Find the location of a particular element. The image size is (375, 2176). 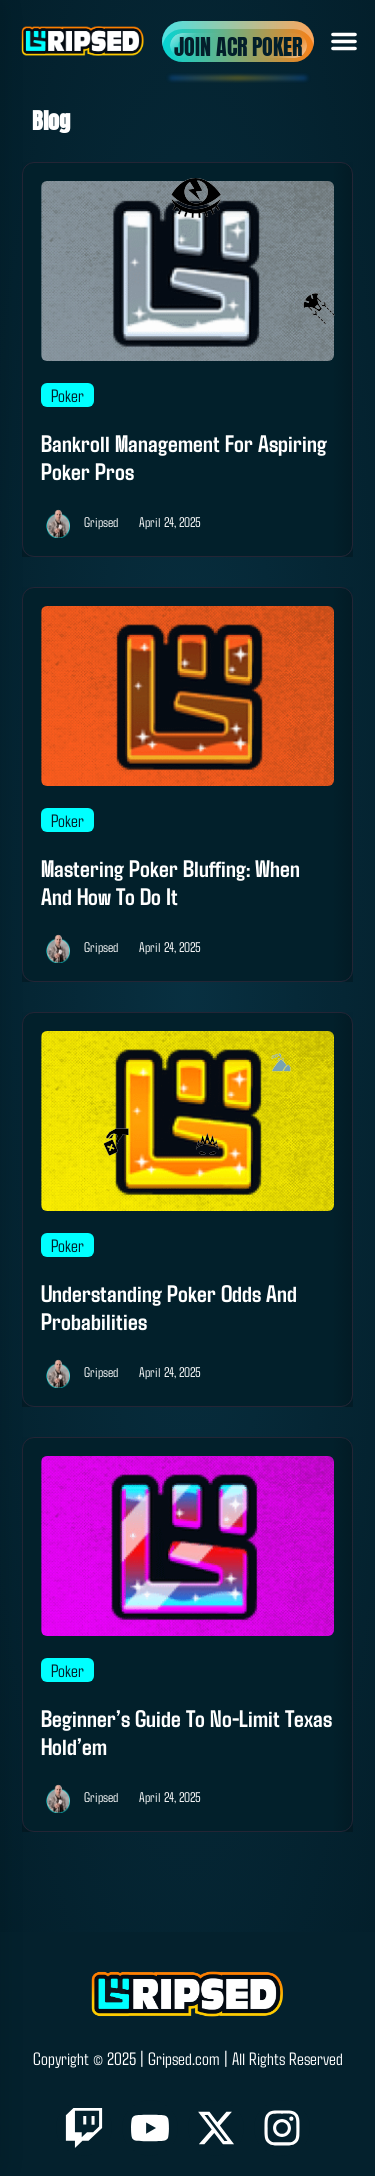

manage resource stockpiles is located at coordinates (281, 1062).